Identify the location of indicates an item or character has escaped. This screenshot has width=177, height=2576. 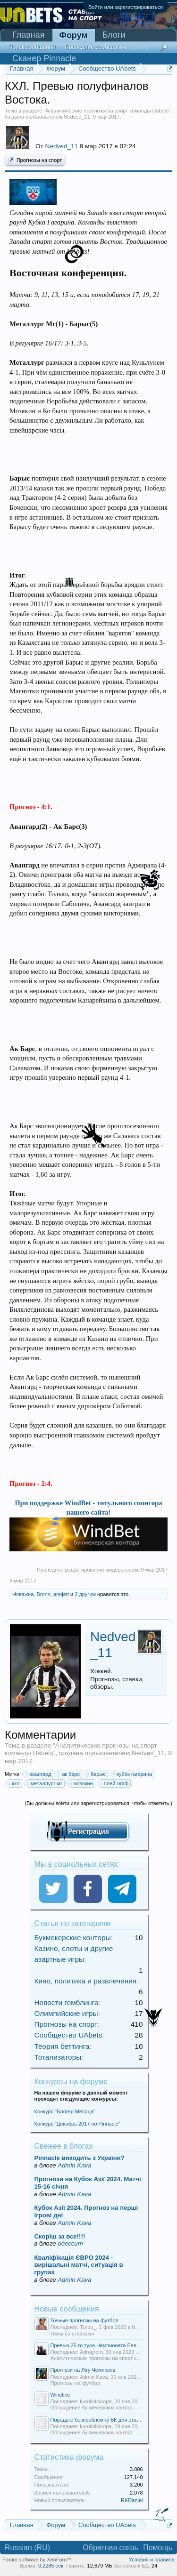
(161, 2515).